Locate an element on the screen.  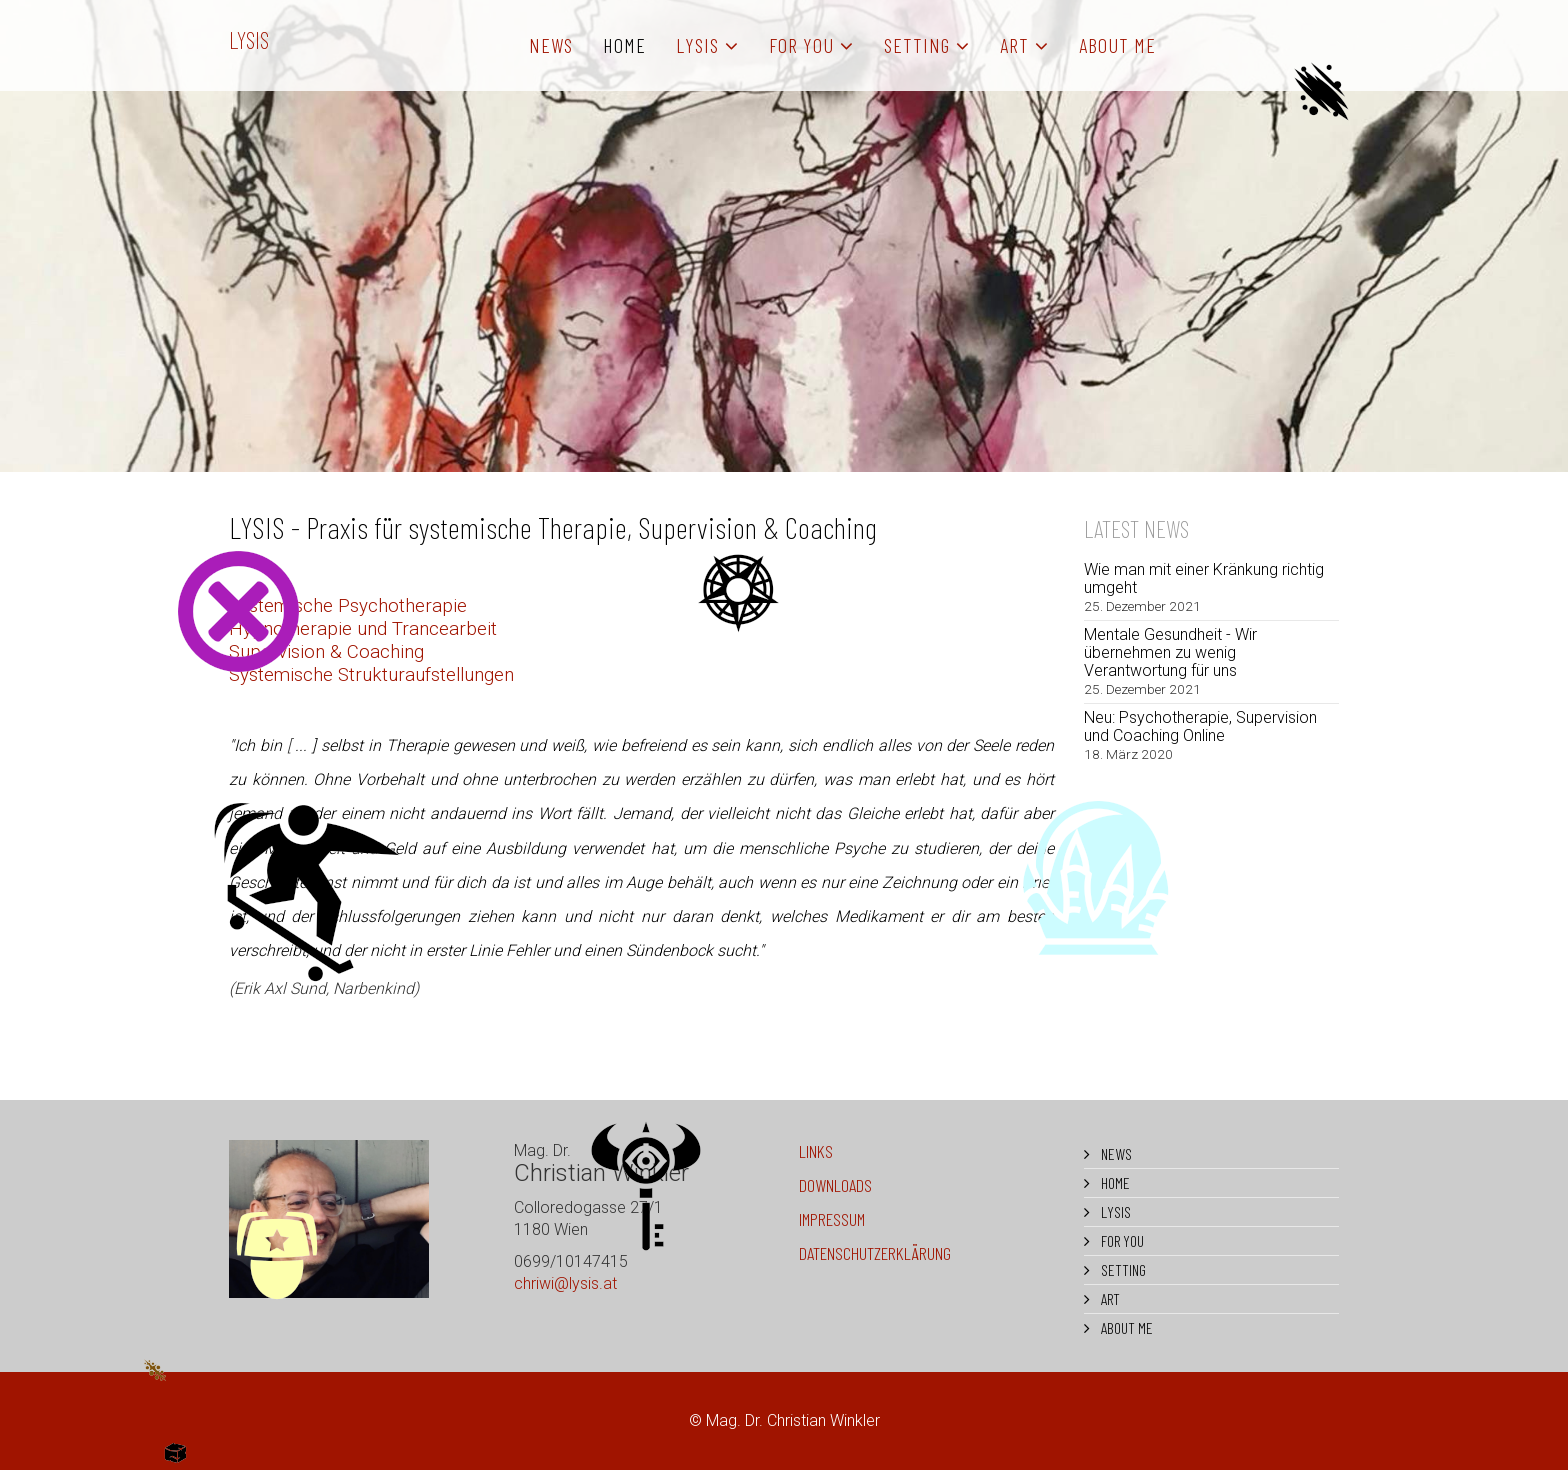
view dragon companion or pet status is located at coordinates (1098, 874).